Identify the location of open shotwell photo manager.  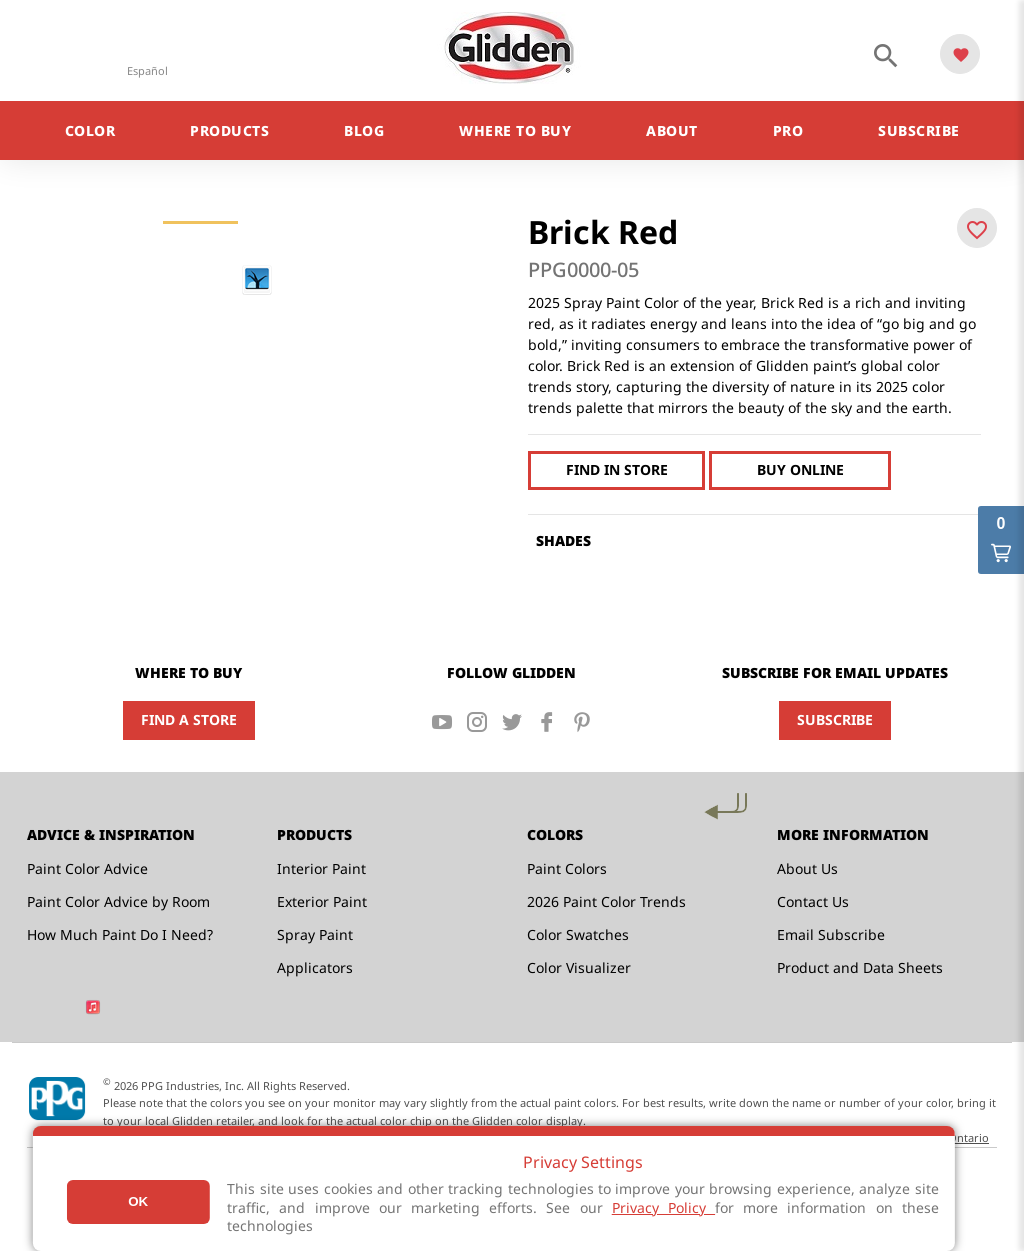
(257, 280).